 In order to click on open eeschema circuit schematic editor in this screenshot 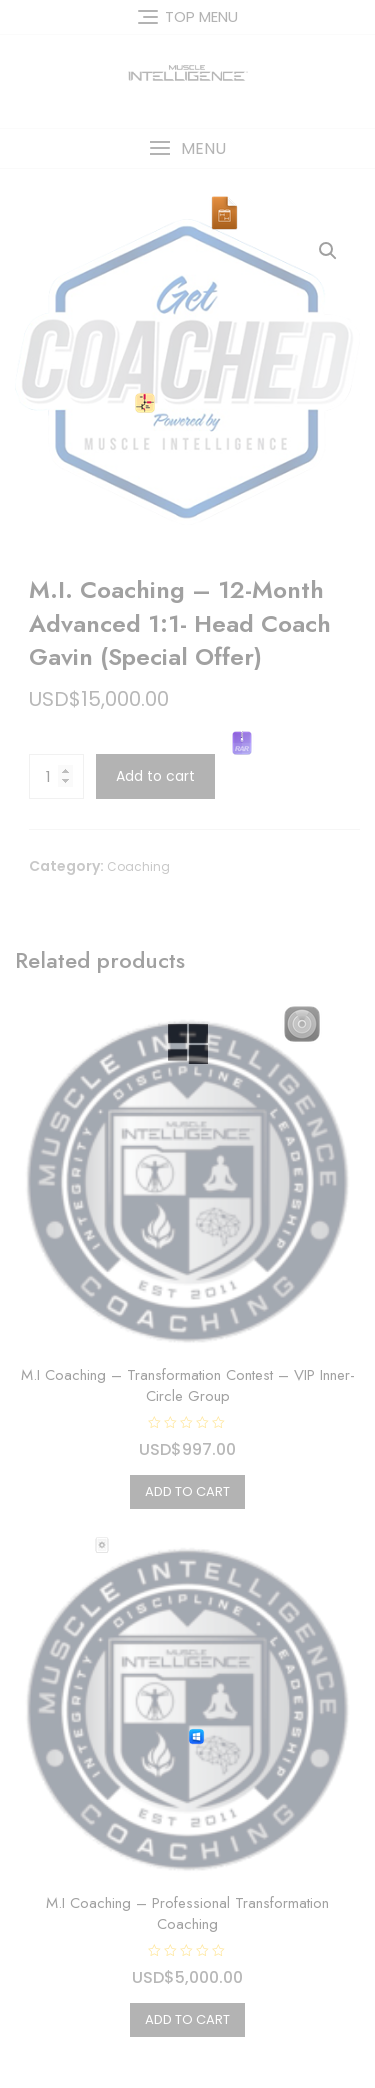, I will do `click(145, 403)`.